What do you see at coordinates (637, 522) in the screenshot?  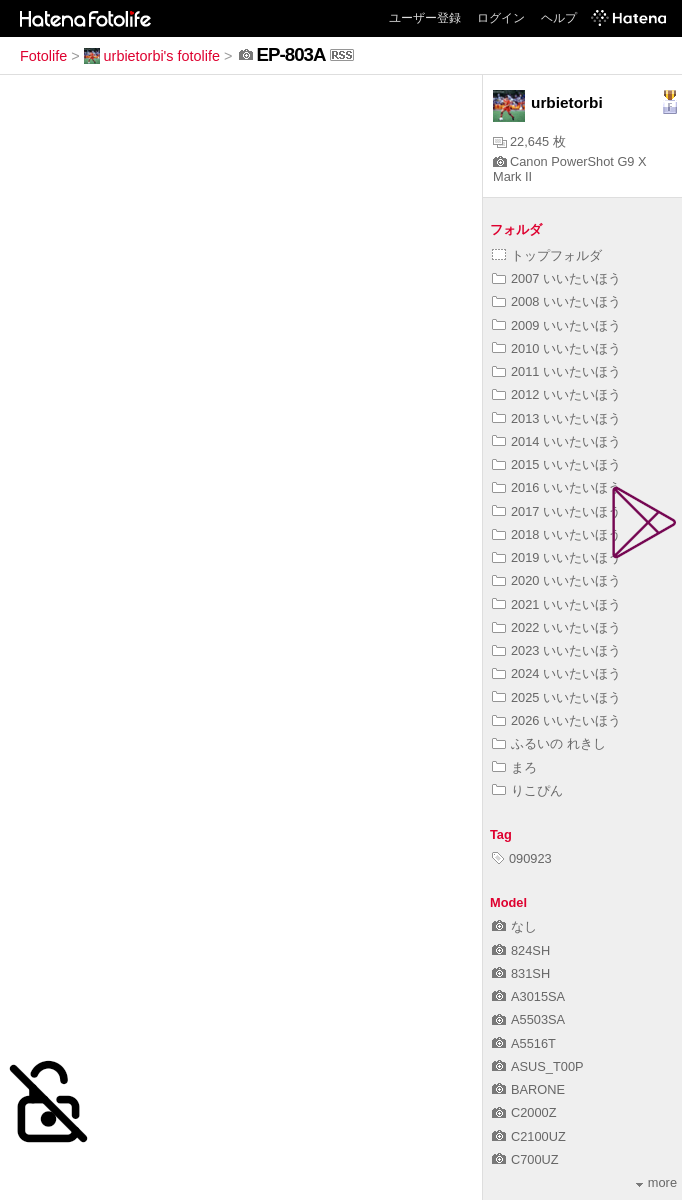 I see `open google play store` at bounding box center [637, 522].